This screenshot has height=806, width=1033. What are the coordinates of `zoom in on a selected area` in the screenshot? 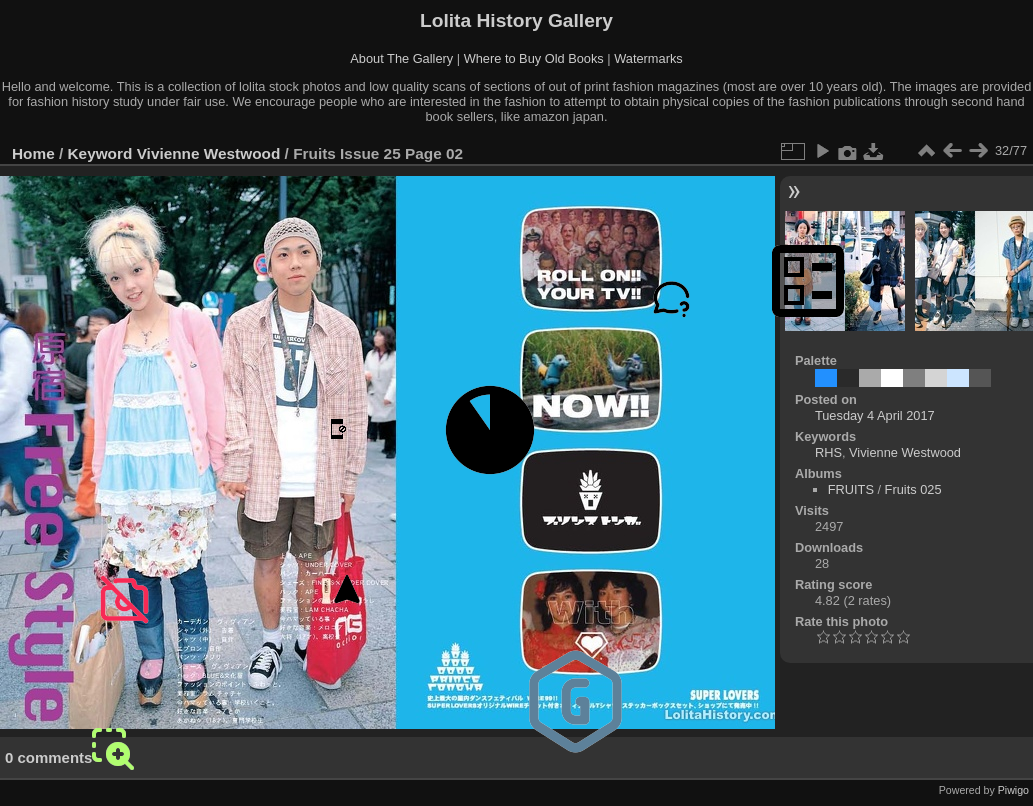 It's located at (112, 748).